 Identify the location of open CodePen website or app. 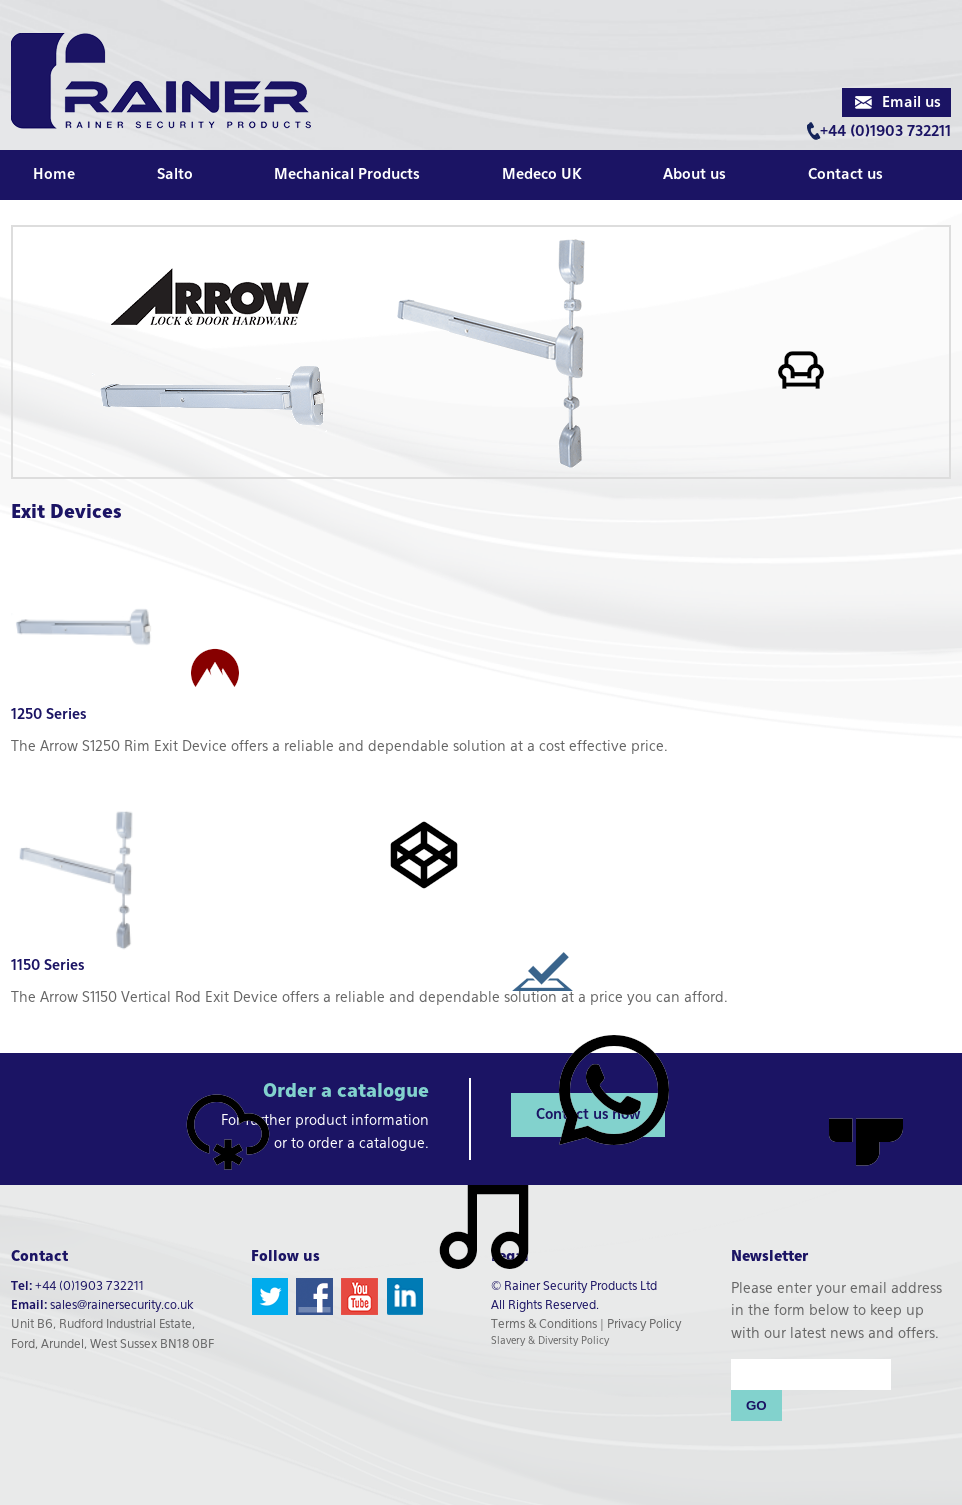
(424, 855).